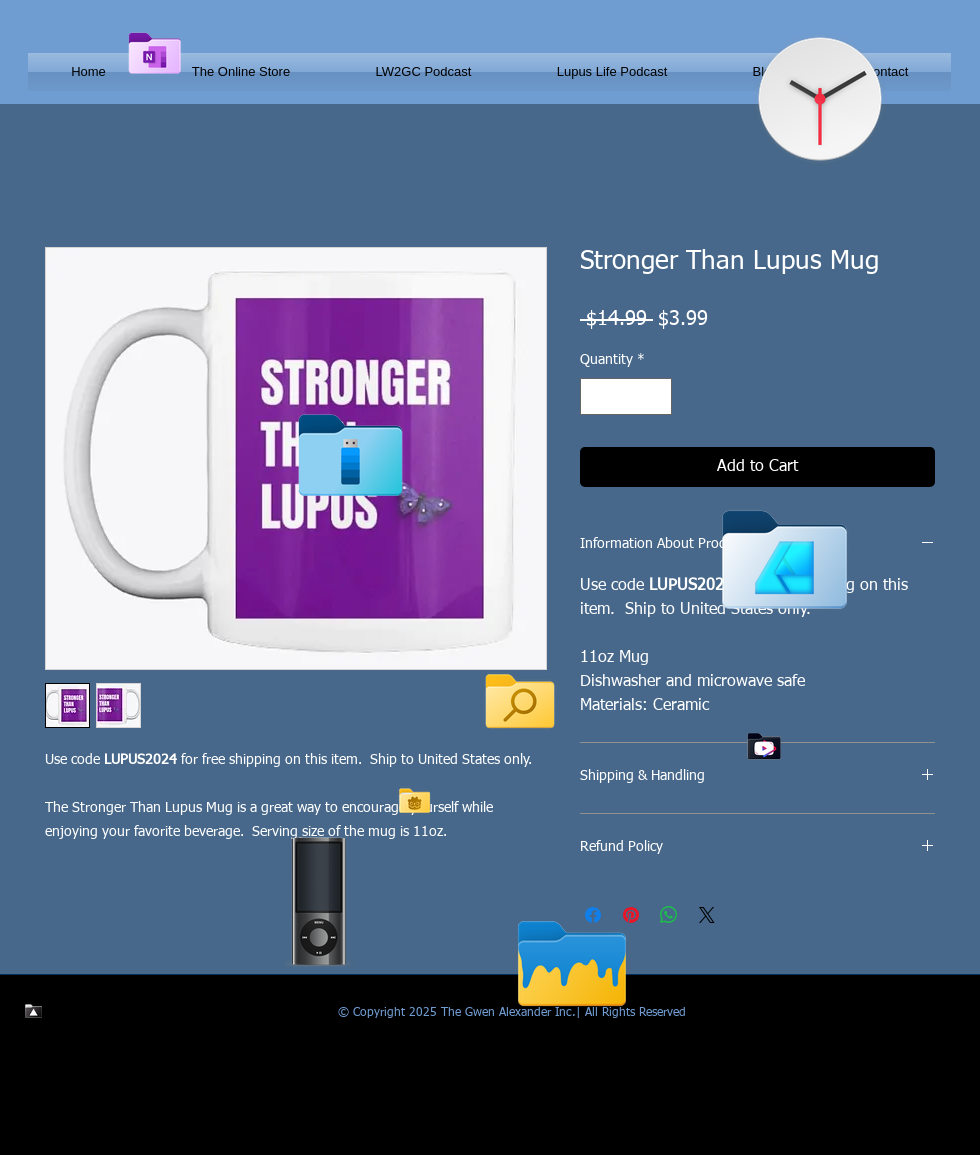 The image size is (980, 1155). I want to click on open folder containing youtube vanced files, so click(764, 747).